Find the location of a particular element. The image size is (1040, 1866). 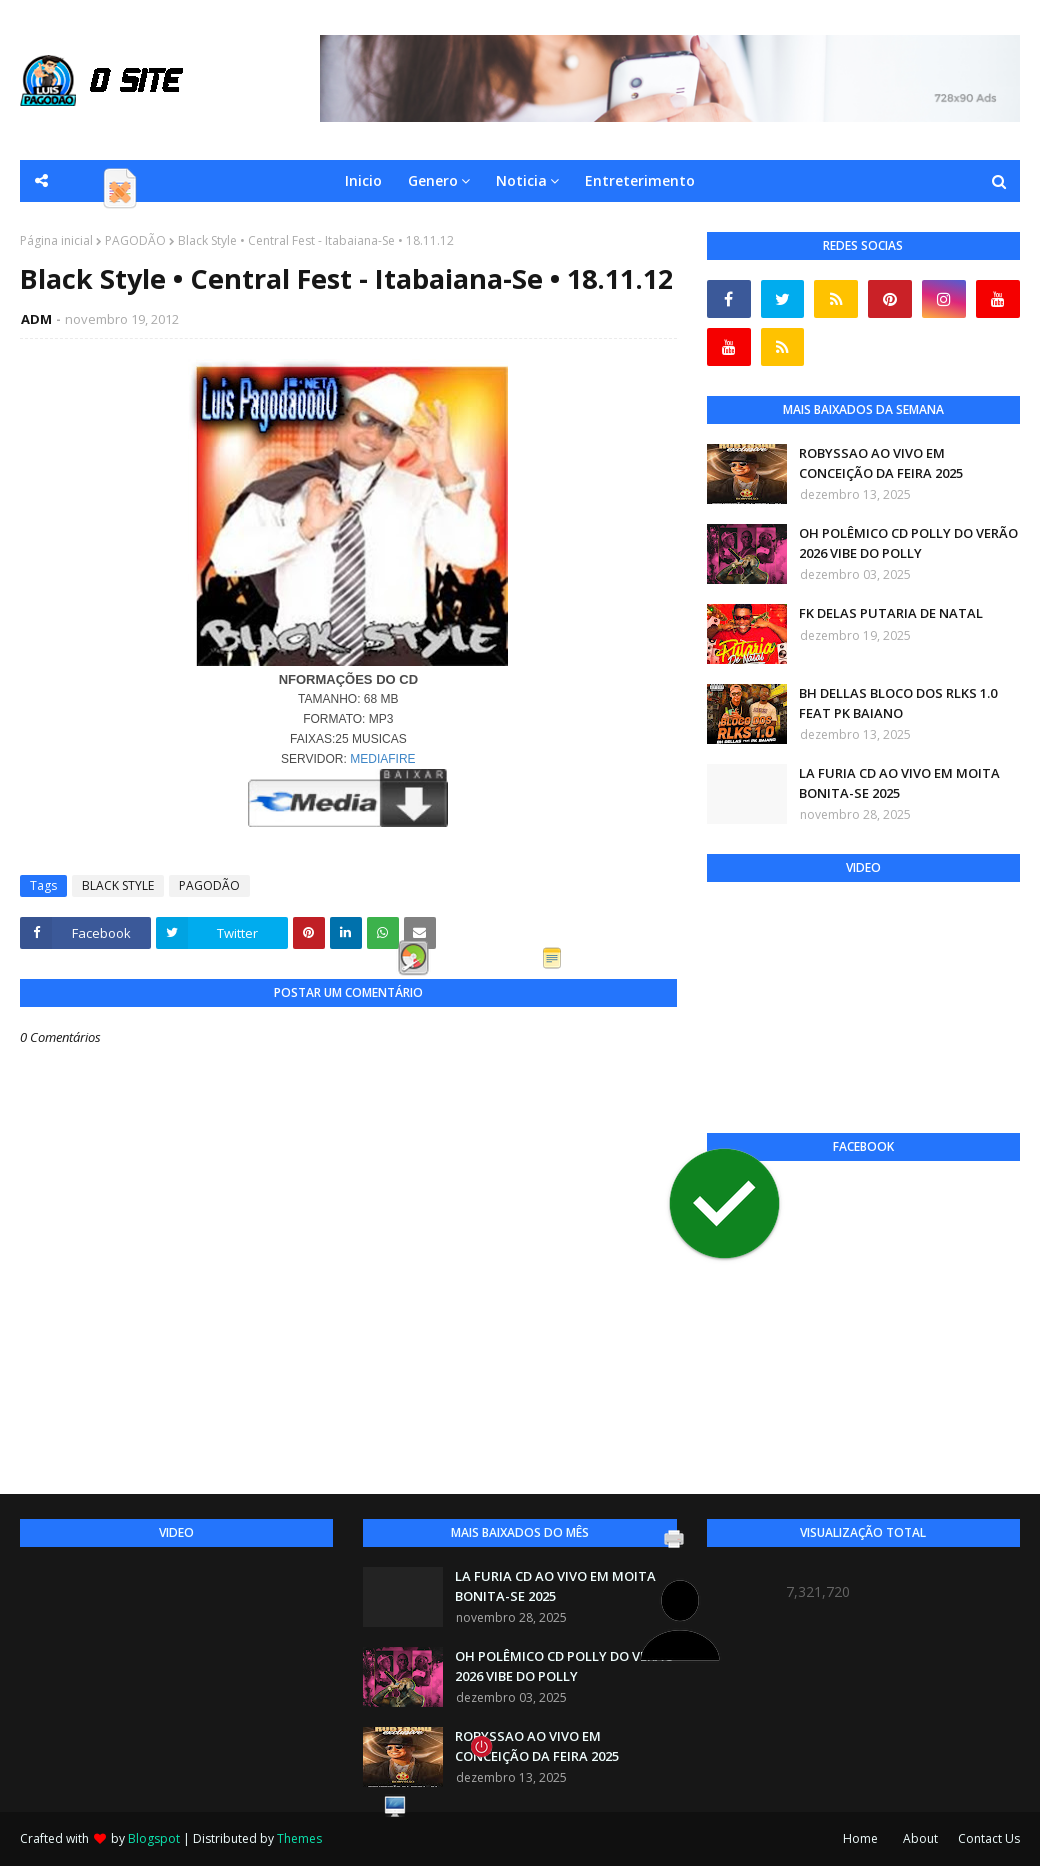

indicates a selected or checked item is located at coordinates (724, 1203).